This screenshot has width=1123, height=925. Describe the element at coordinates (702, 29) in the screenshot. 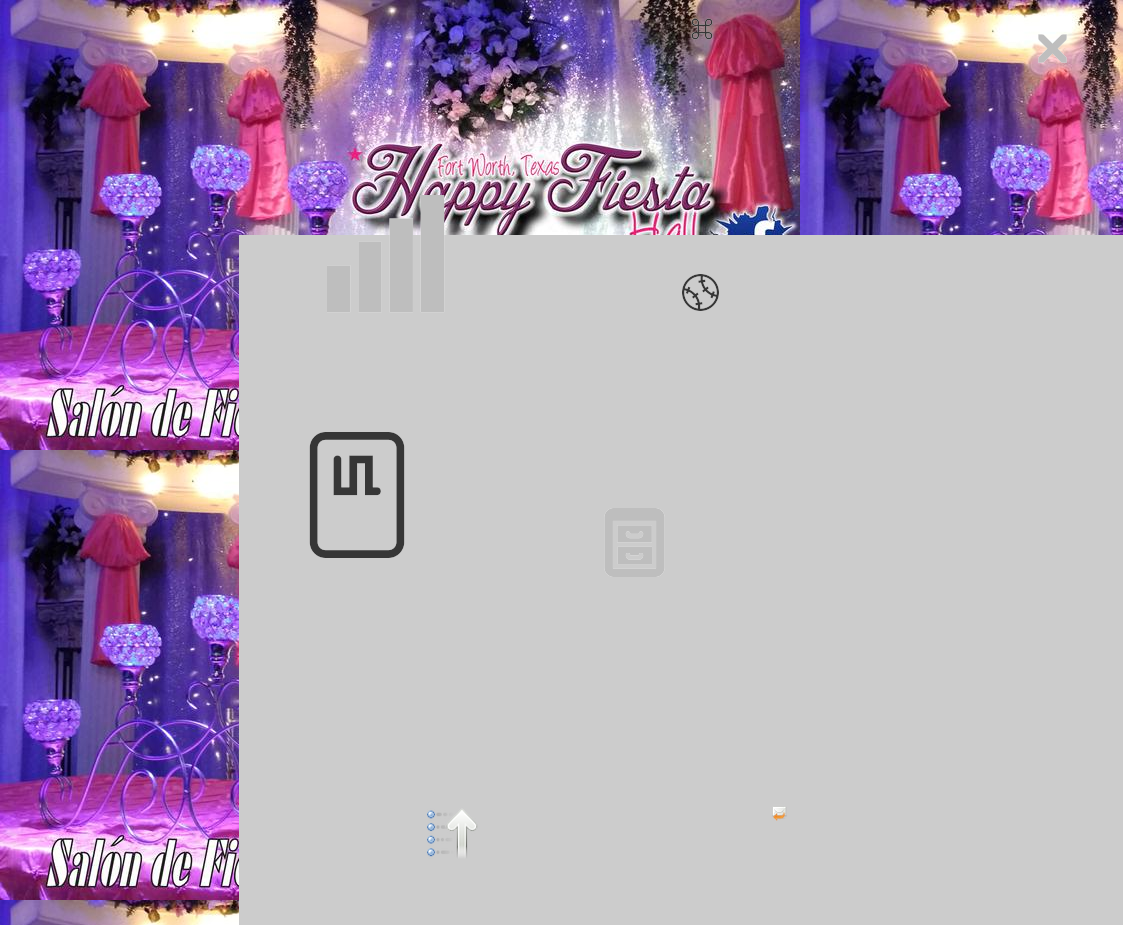

I see `access keyboard shortcut settings` at that location.